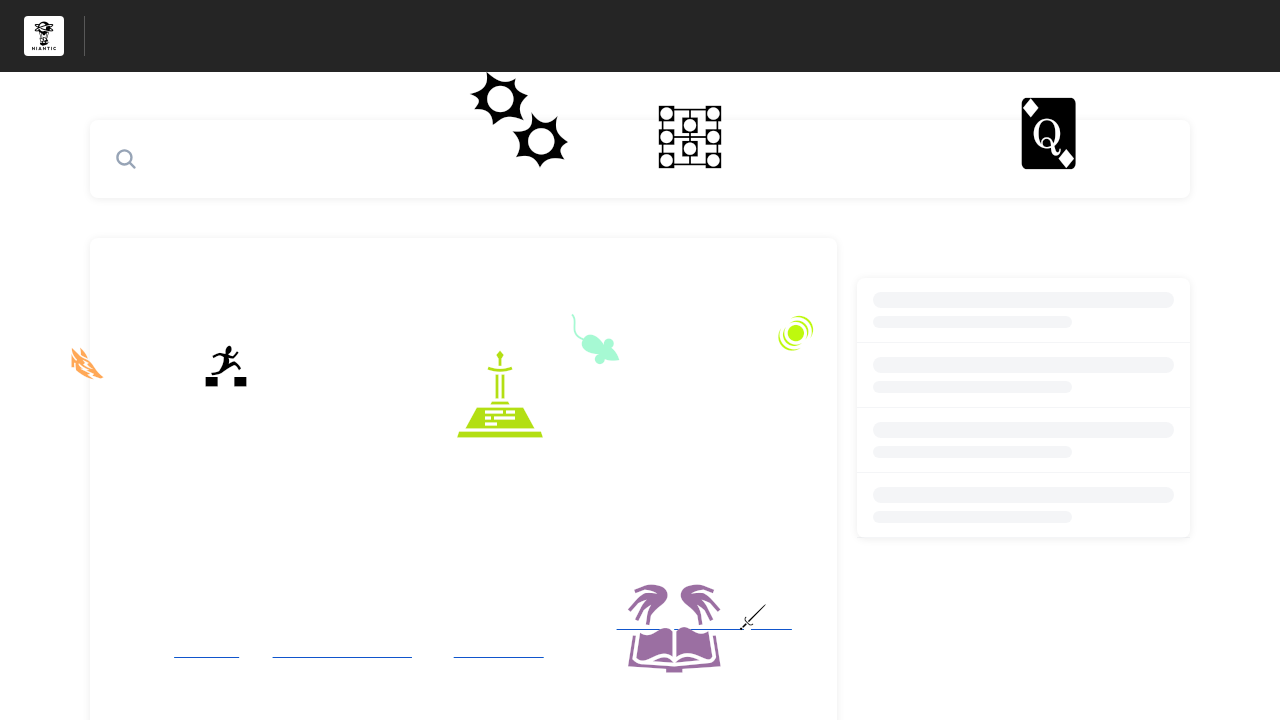 The width and height of the screenshot is (1280, 720). Describe the element at coordinates (690, 137) in the screenshot. I see `abstract grid or pattern layout selector` at that location.